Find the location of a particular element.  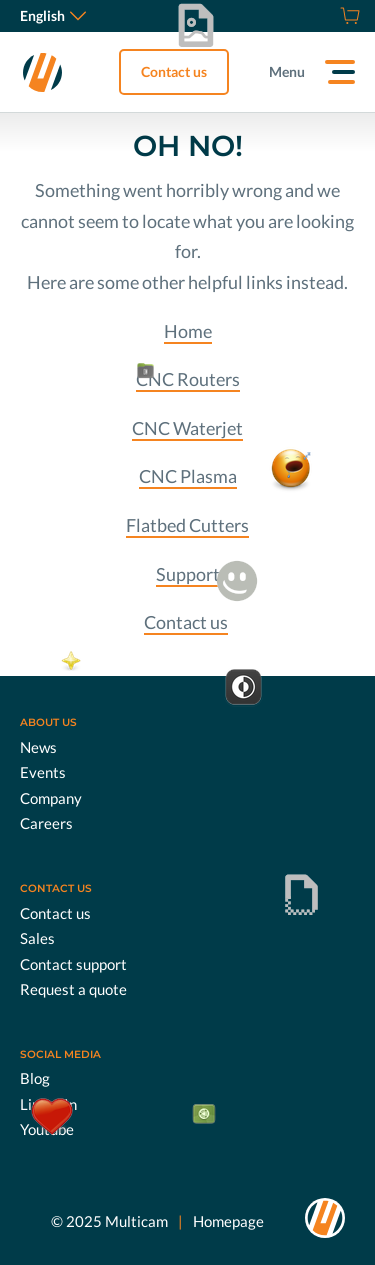

mark item as favorite is located at coordinates (52, 1117).